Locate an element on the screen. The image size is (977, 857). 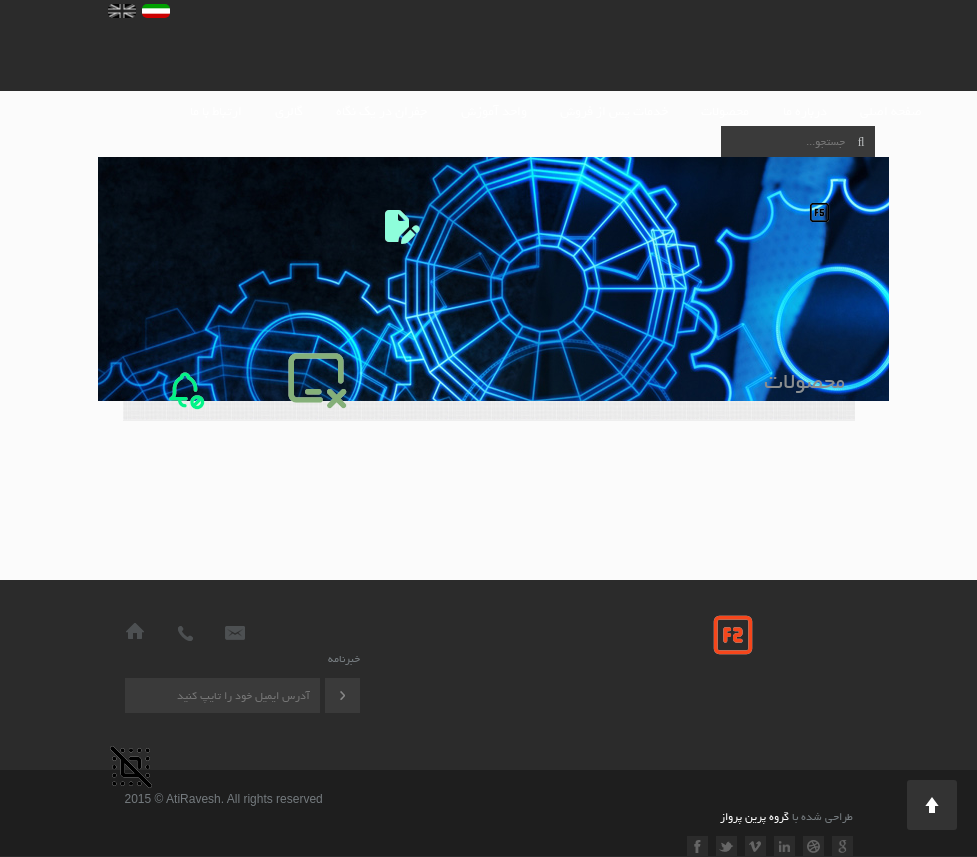
refresh or reload the current page is located at coordinates (819, 212).